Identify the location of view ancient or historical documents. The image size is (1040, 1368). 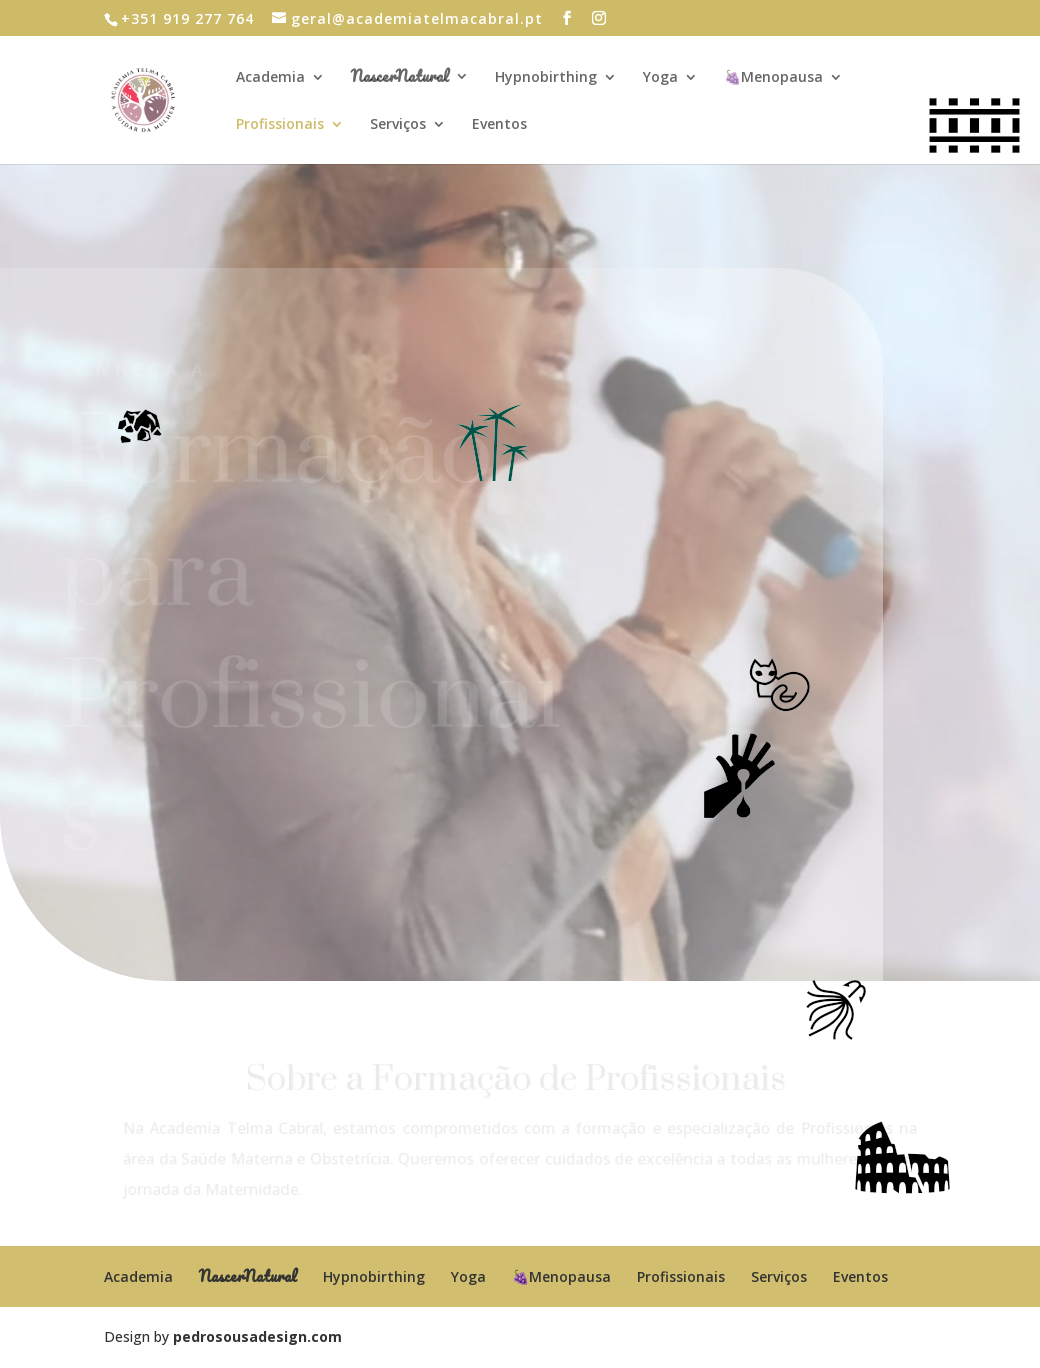
(492, 441).